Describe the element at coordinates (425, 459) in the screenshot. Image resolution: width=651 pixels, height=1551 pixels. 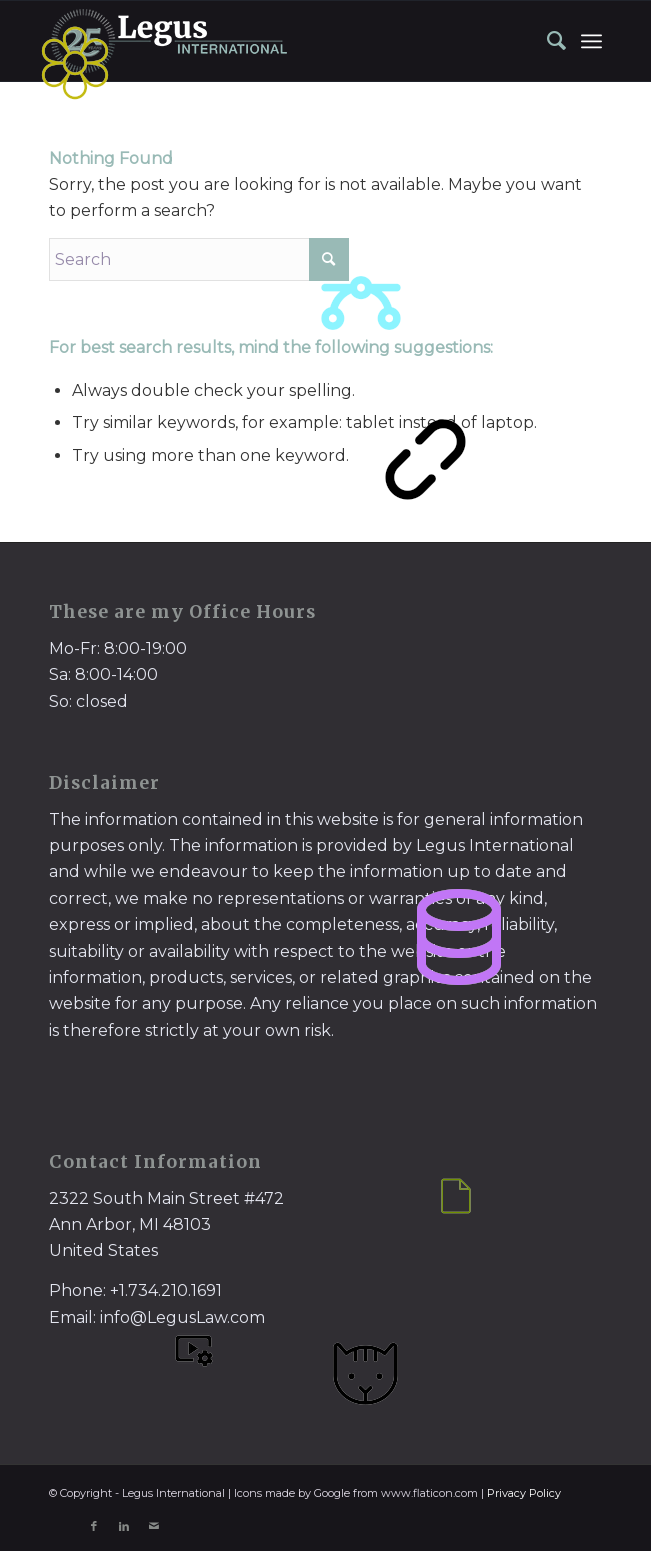
I see `unlink or disconnect a URL` at that location.